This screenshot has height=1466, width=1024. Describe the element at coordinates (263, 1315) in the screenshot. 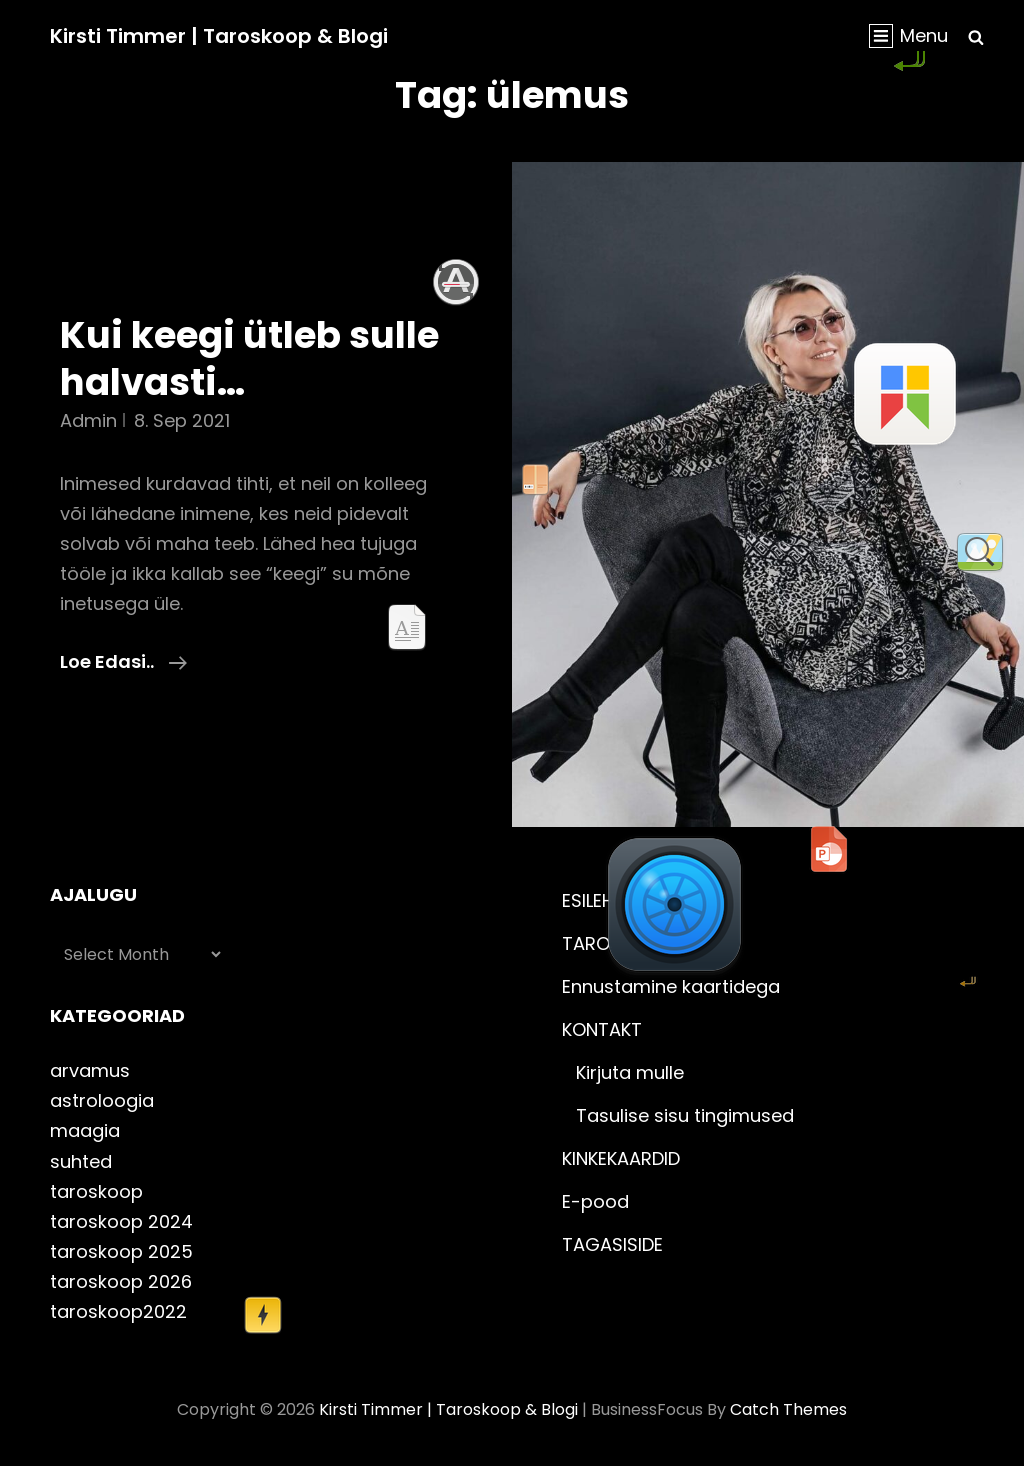

I see `open power management settings` at that location.